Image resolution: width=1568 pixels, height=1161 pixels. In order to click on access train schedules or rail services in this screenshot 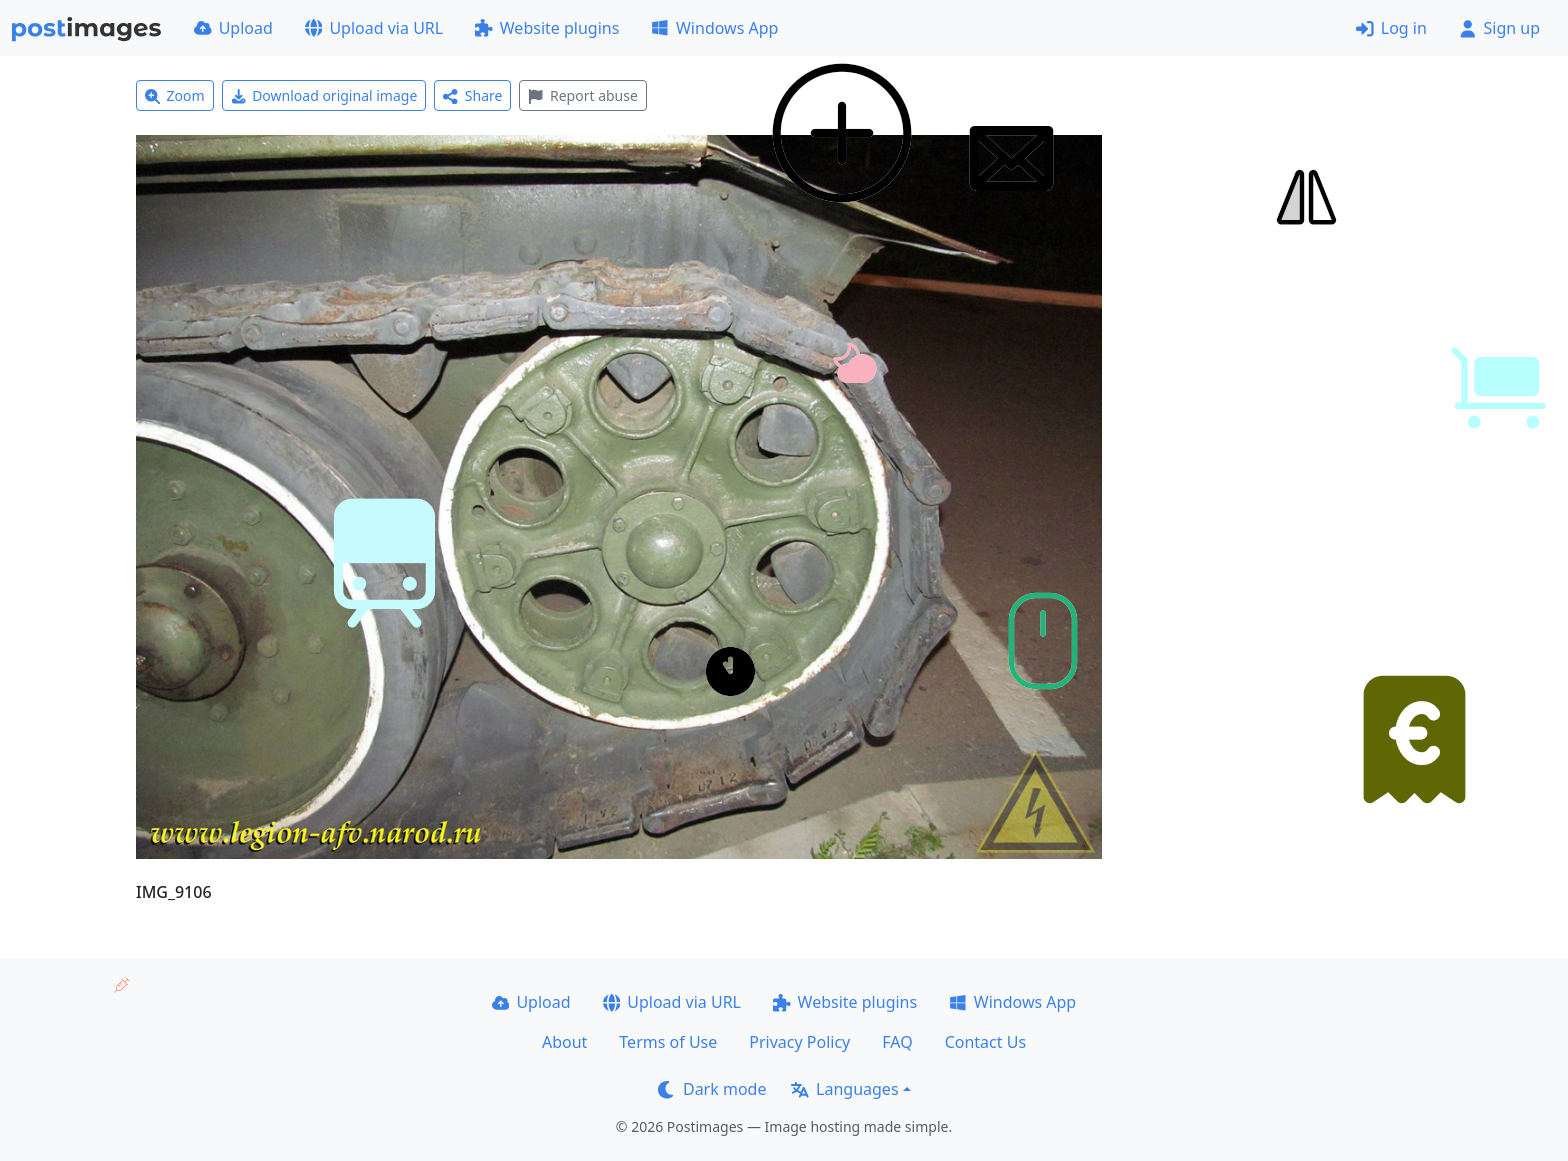, I will do `click(384, 558)`.